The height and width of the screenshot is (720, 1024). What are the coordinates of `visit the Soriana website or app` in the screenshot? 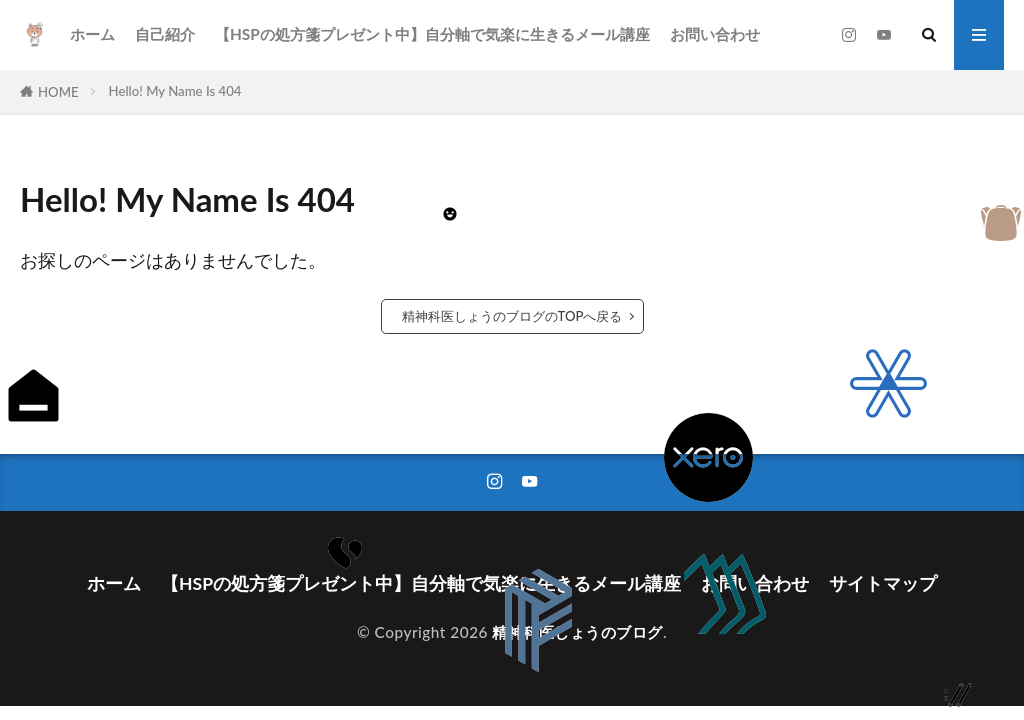 It's located at (345, 553).